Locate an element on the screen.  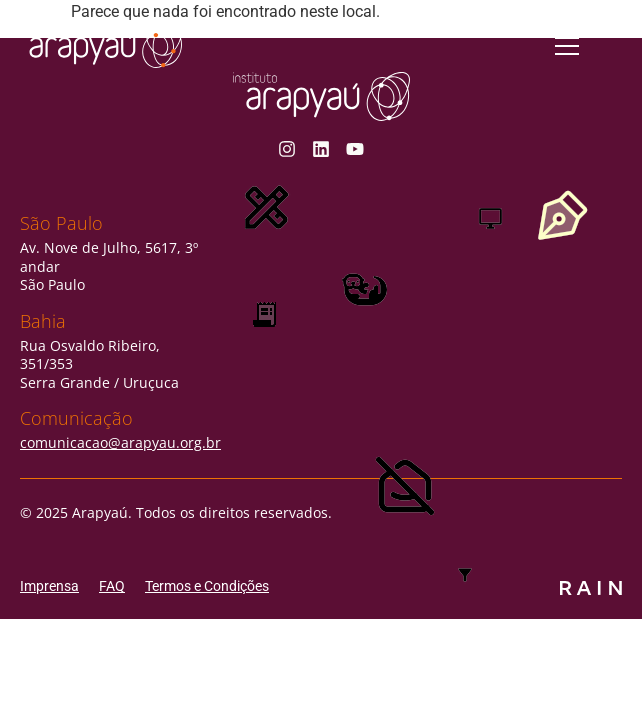
smart home controls are disabled is located at coordinates (405, 486).